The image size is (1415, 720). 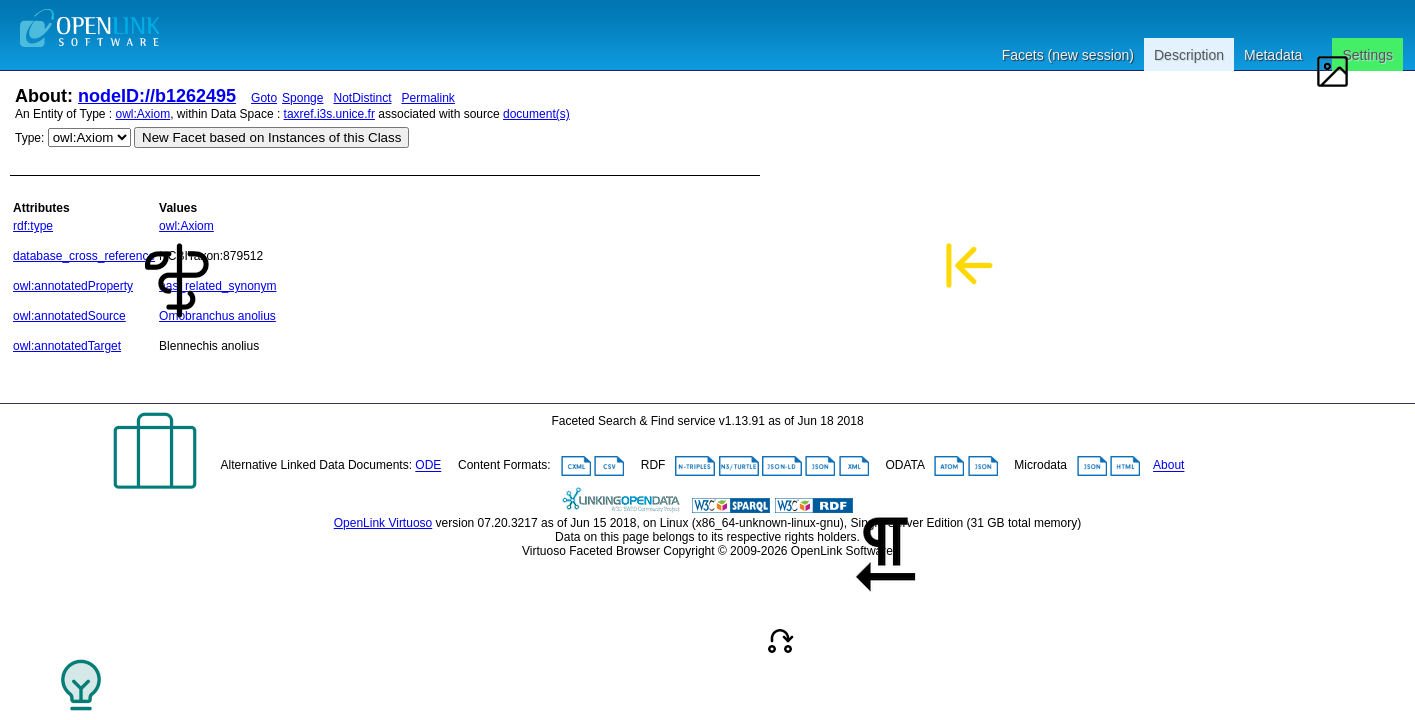 I want to click on view image or photo, so click(x=1332, y=71).